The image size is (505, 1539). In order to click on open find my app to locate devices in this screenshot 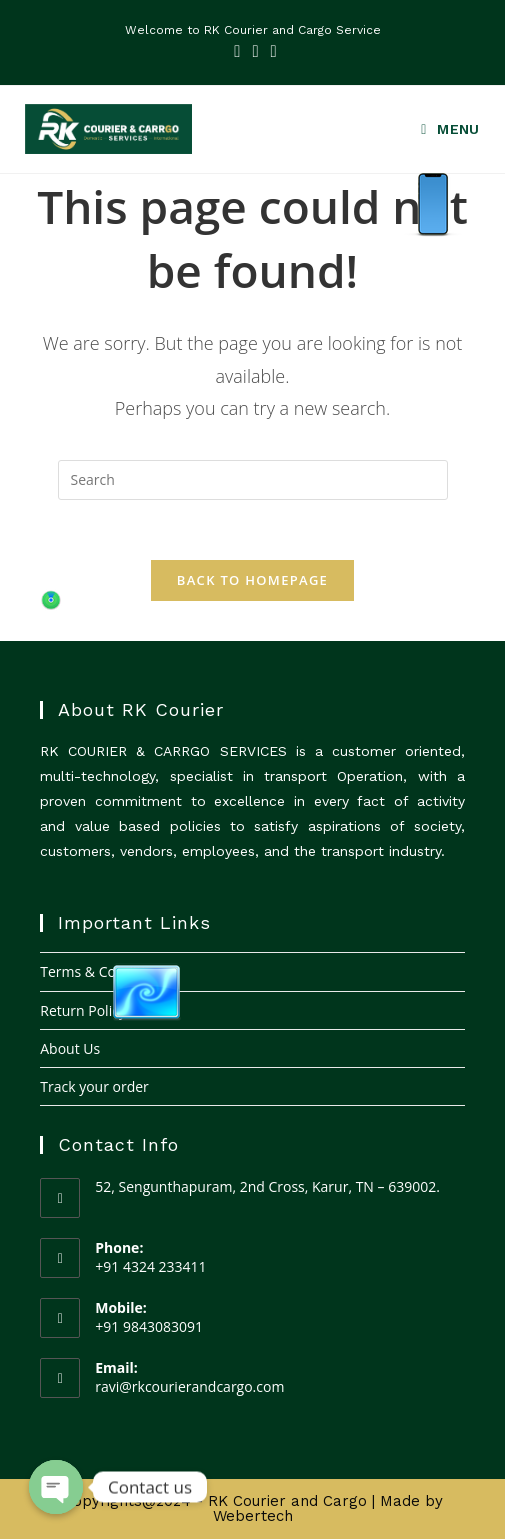, I will do `click(51, 600)`.